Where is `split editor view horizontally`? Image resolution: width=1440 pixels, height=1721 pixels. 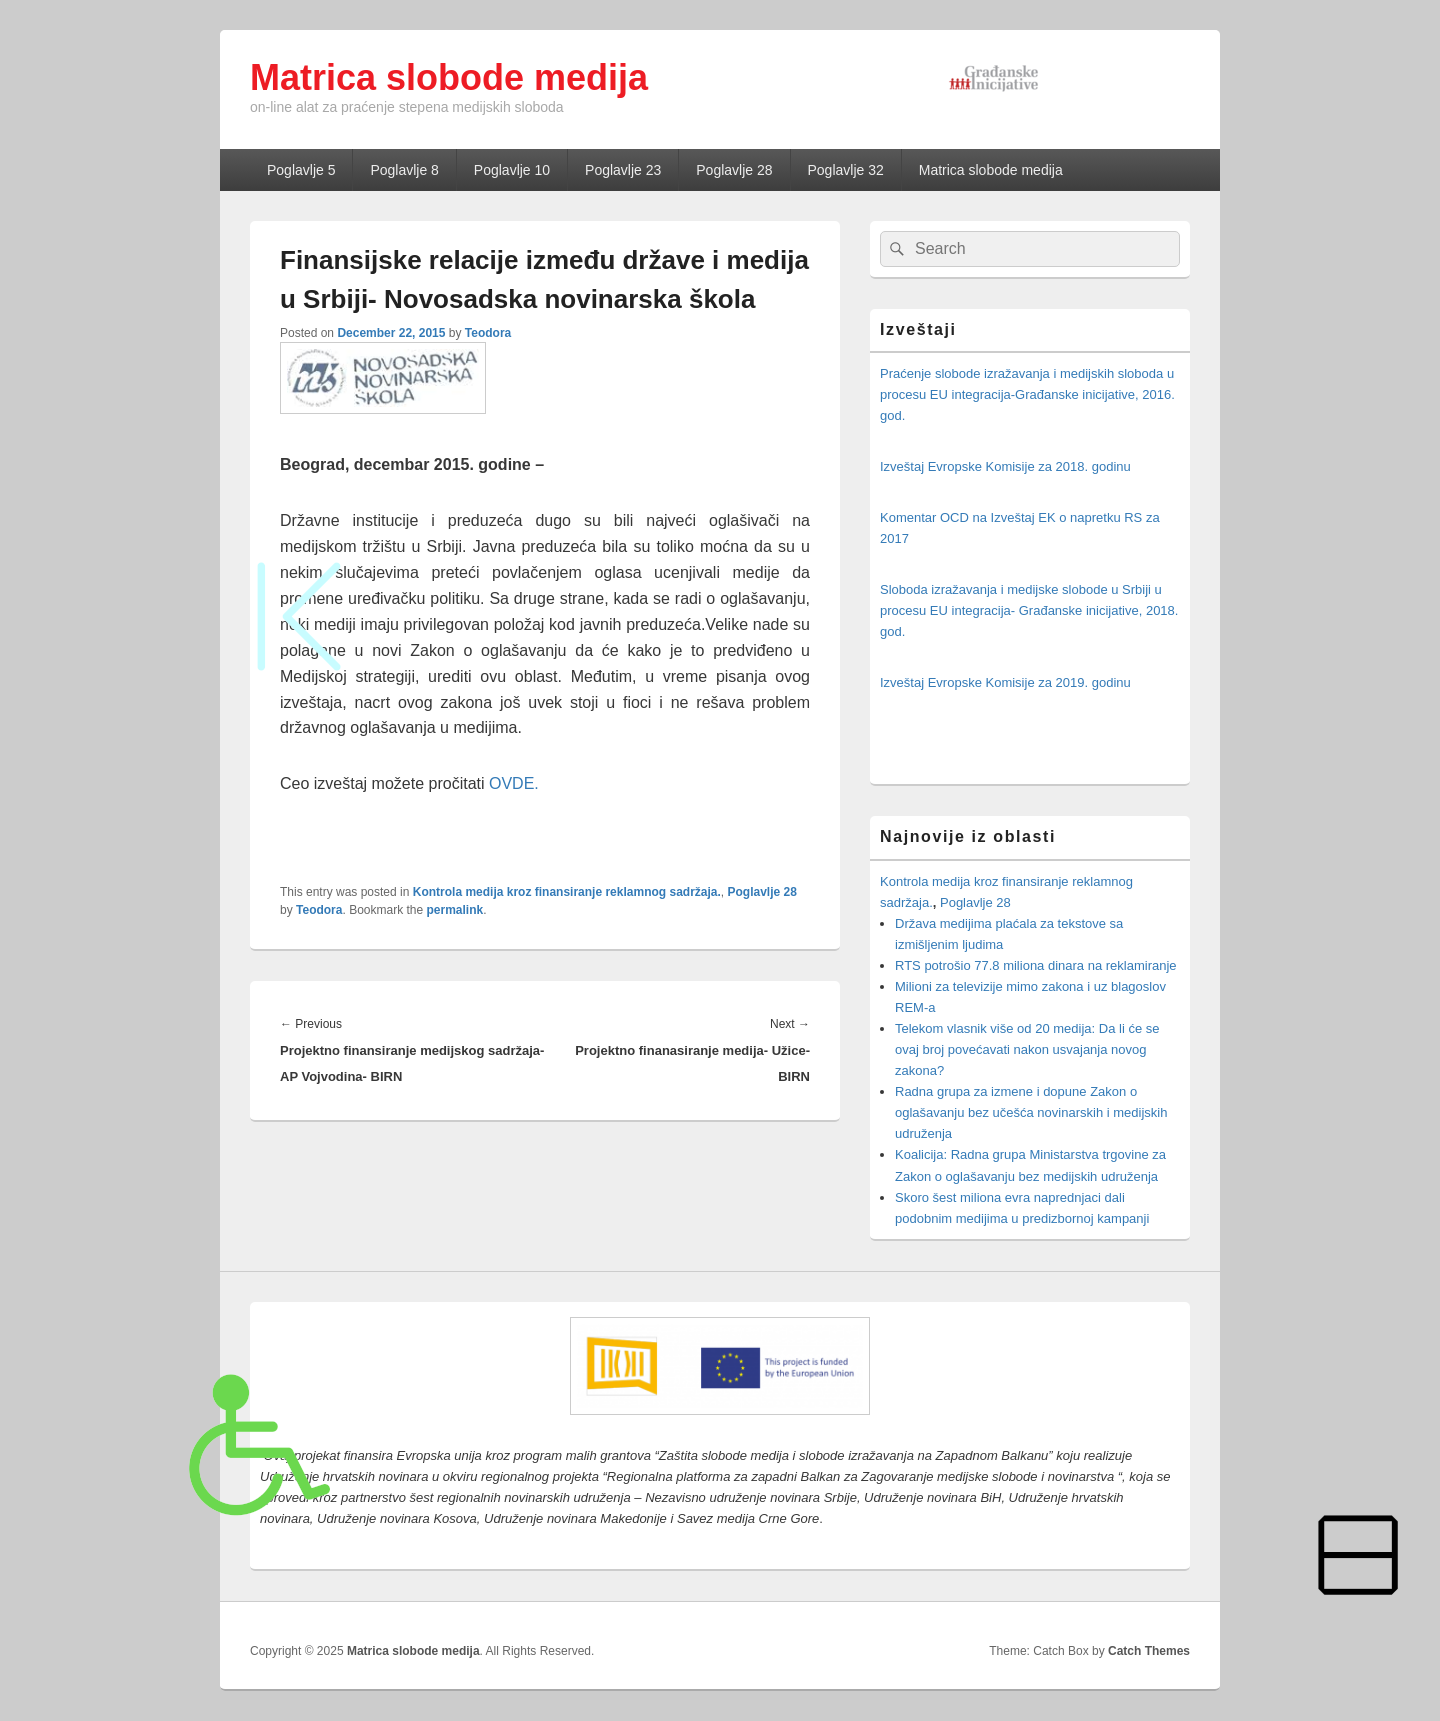 split editor view horizontally is located at coordinates (1355, 1552).